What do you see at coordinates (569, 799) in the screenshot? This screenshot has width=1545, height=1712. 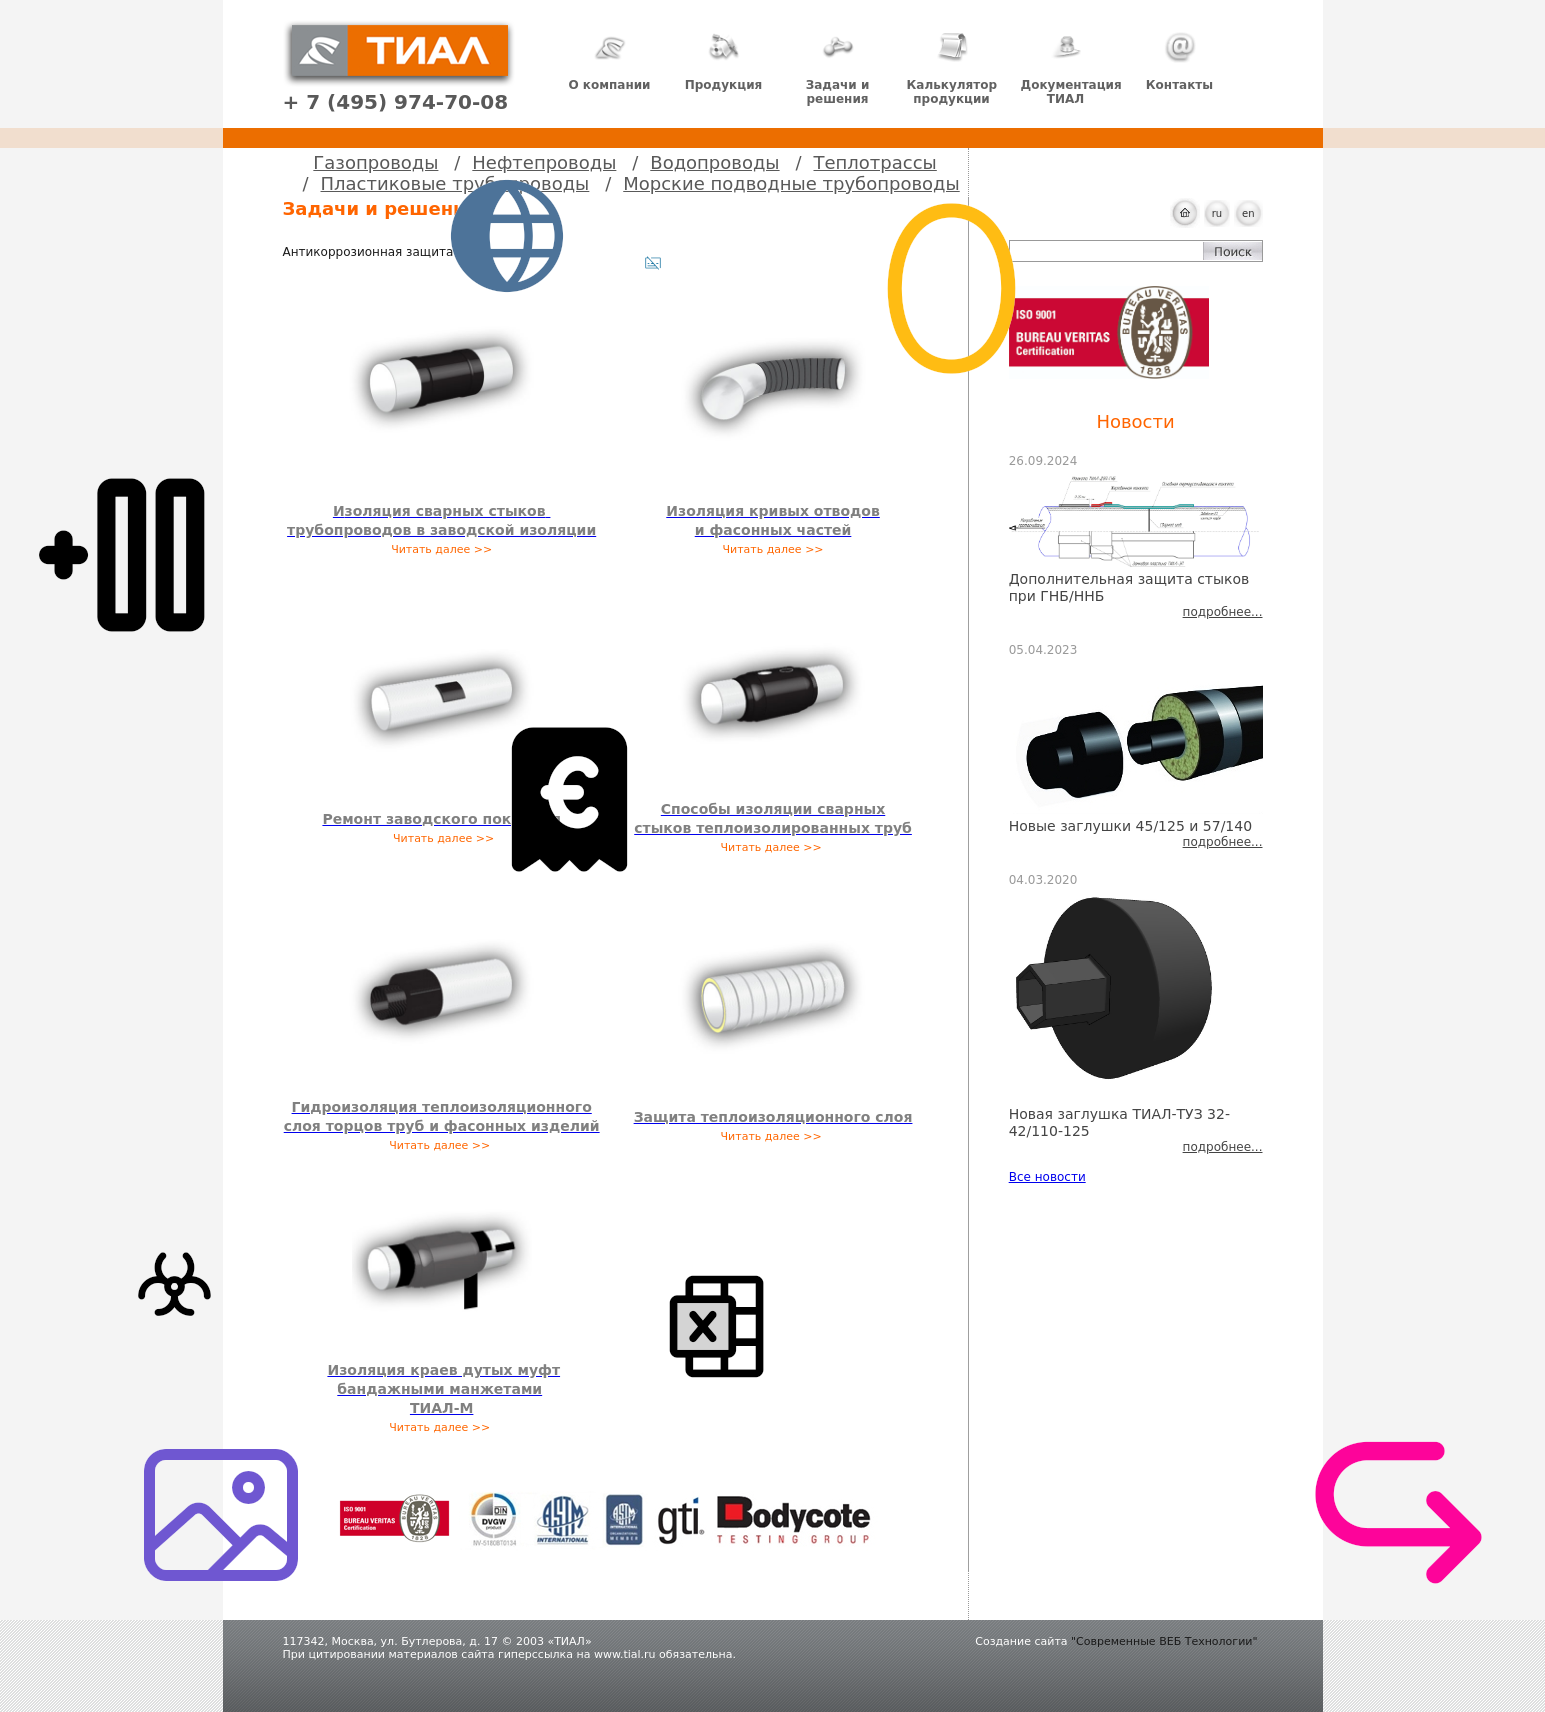 I see `view euro payment receipt` at bounding box center [569, 799].